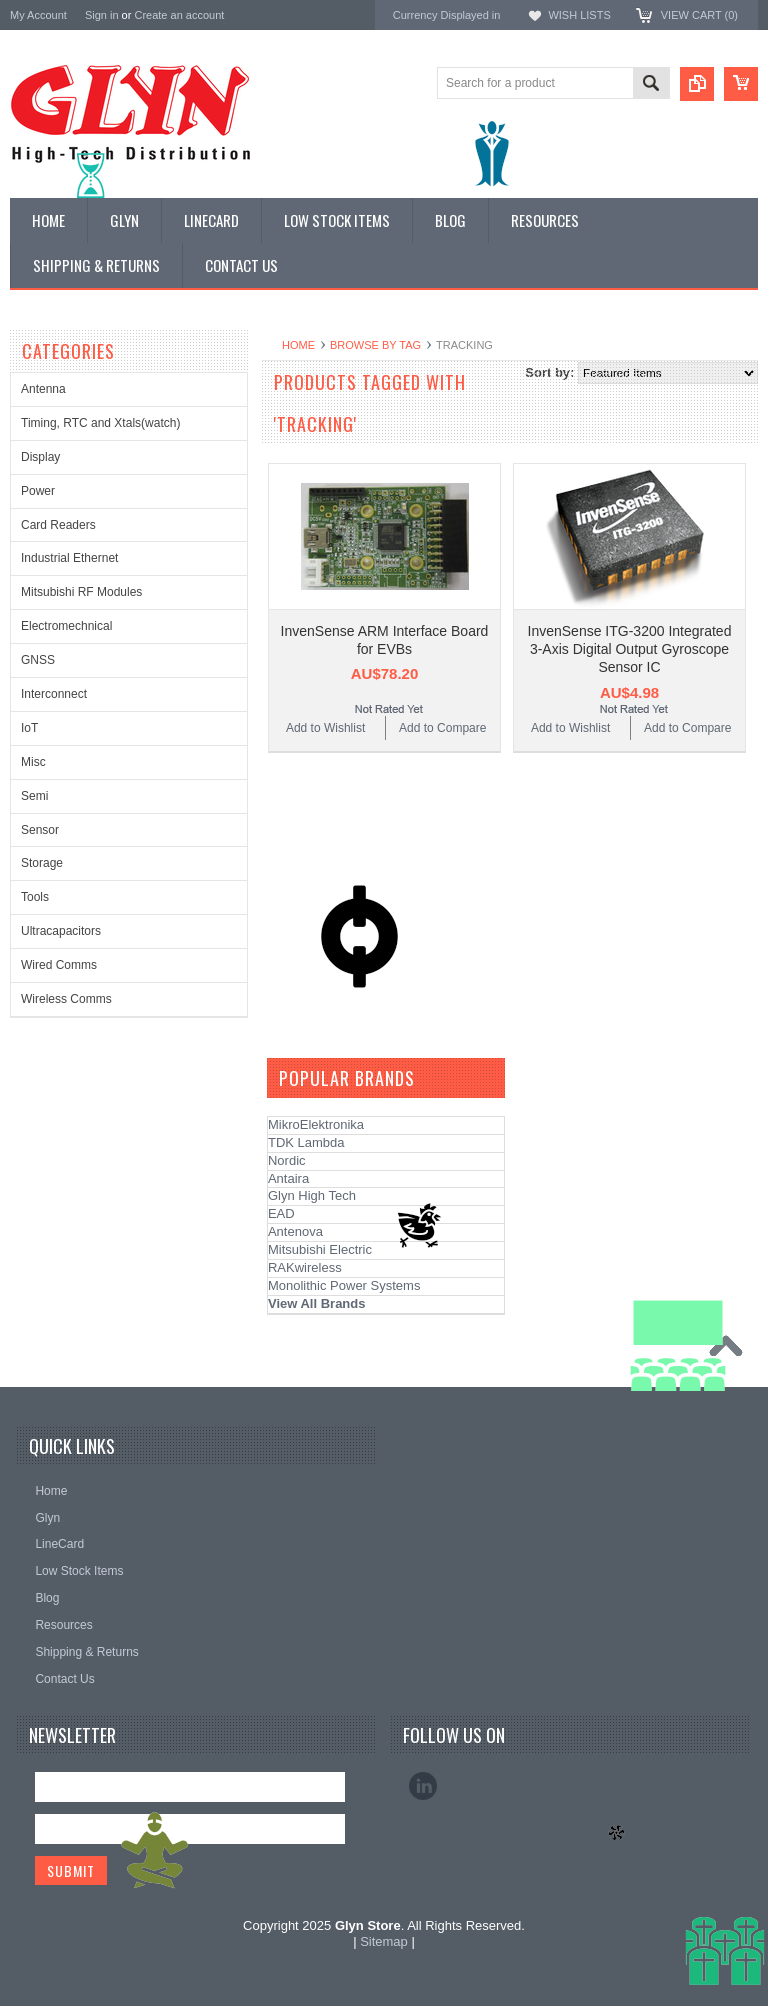 This screenshot has height=2006, width=768. Describe the element at coordinates (616, 1832) in the screenshot. I see `indicates a spinning or rotating action` at that location.